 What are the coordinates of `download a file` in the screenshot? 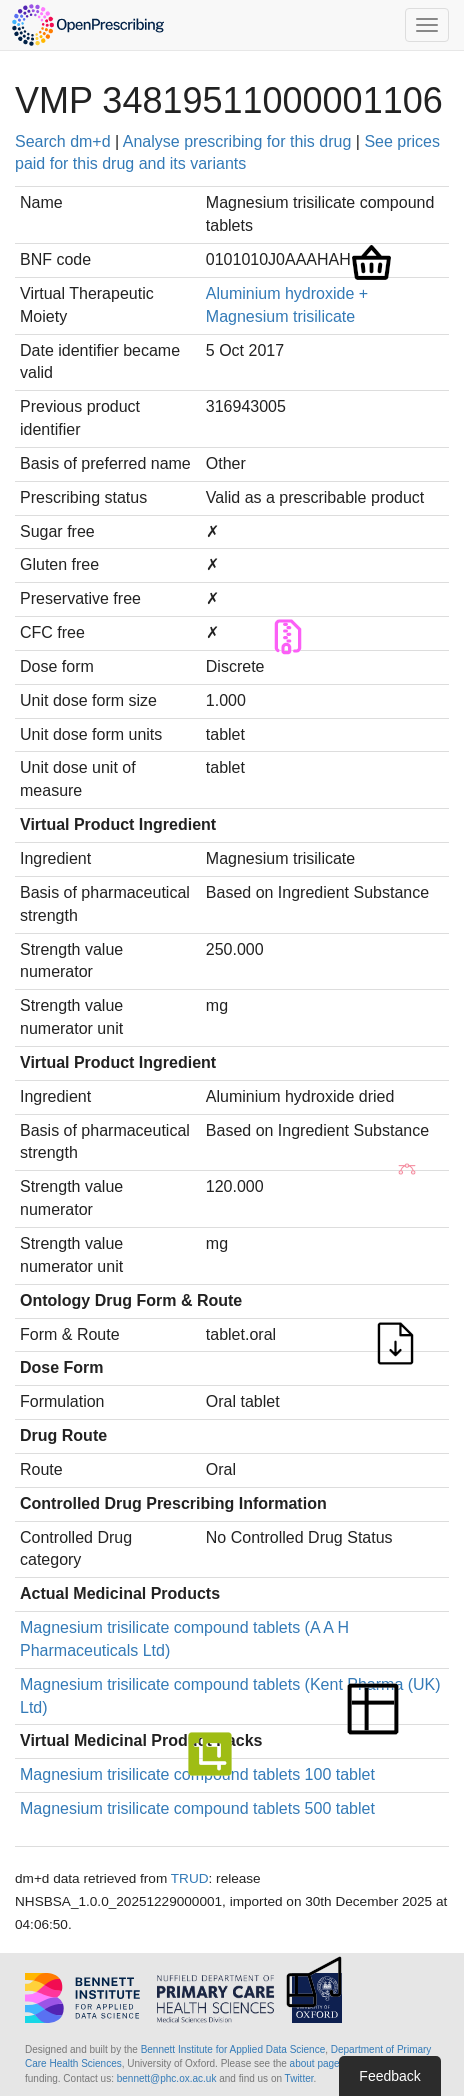 It's located at (395, 1343).